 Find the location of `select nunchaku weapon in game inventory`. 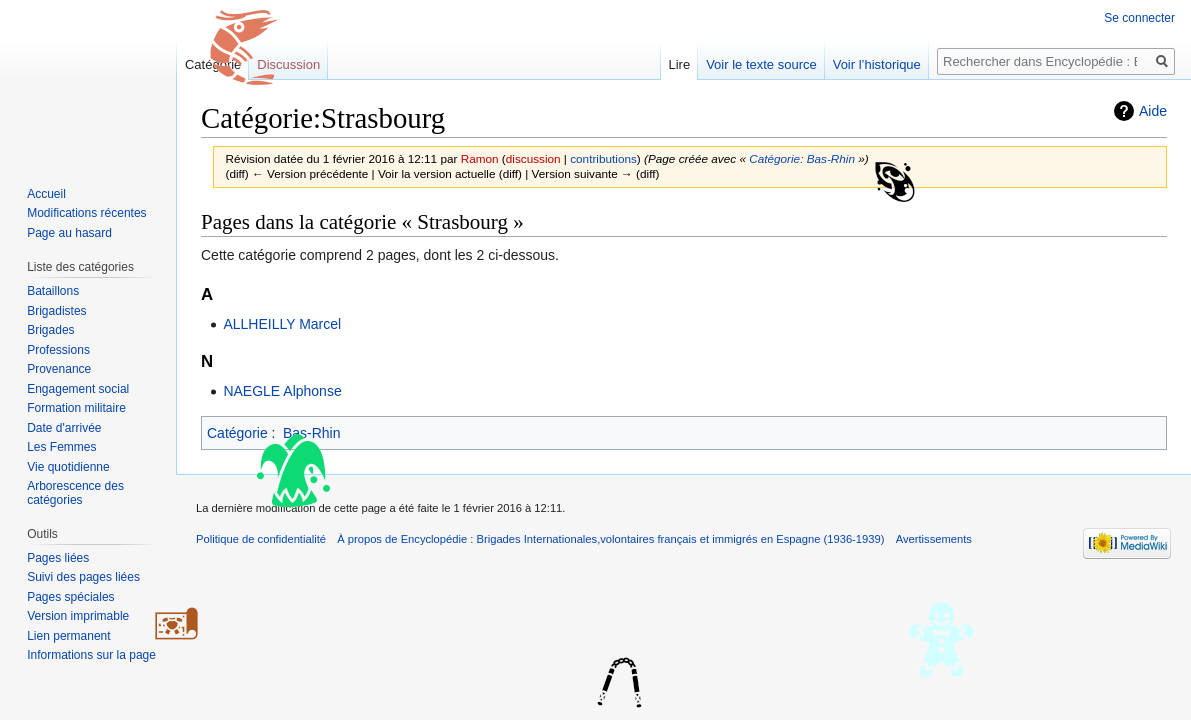

select nunchaku weapon in game inventory is located at coordinates (619, 682).